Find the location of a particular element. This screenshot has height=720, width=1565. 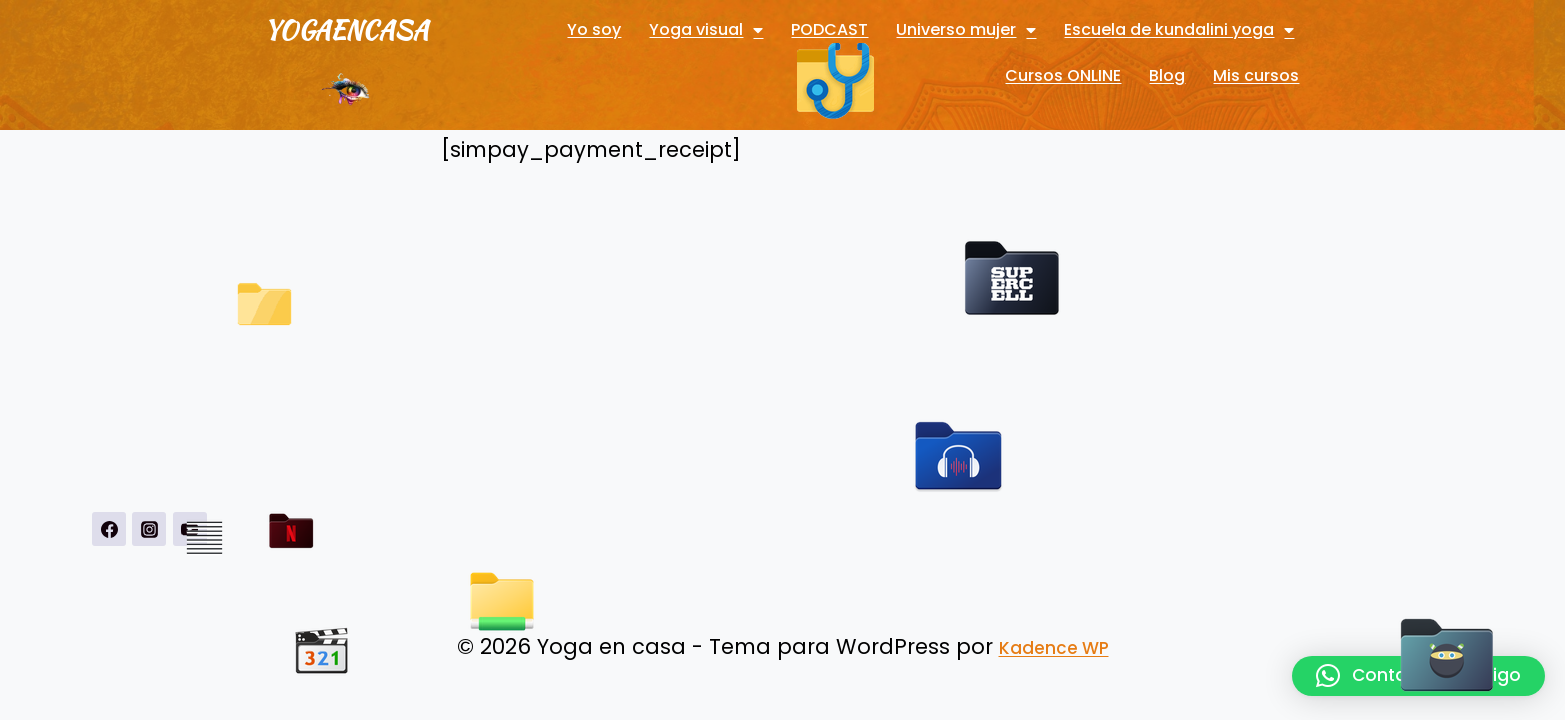

open folder containing media player classic files is located at coordinates (321, 654).